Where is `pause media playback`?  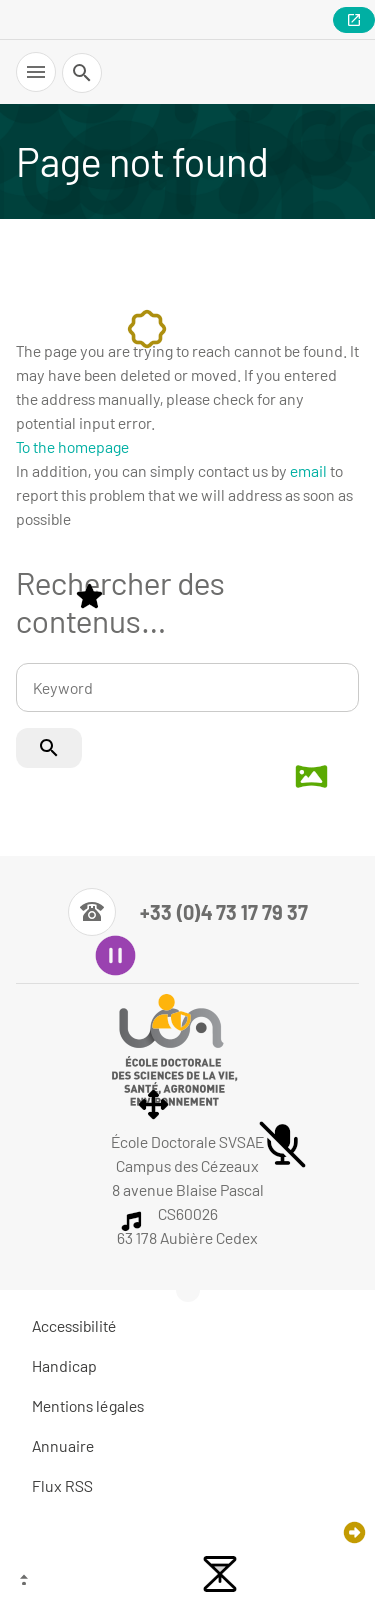 pause media playback is located at coordinates (115, 955).